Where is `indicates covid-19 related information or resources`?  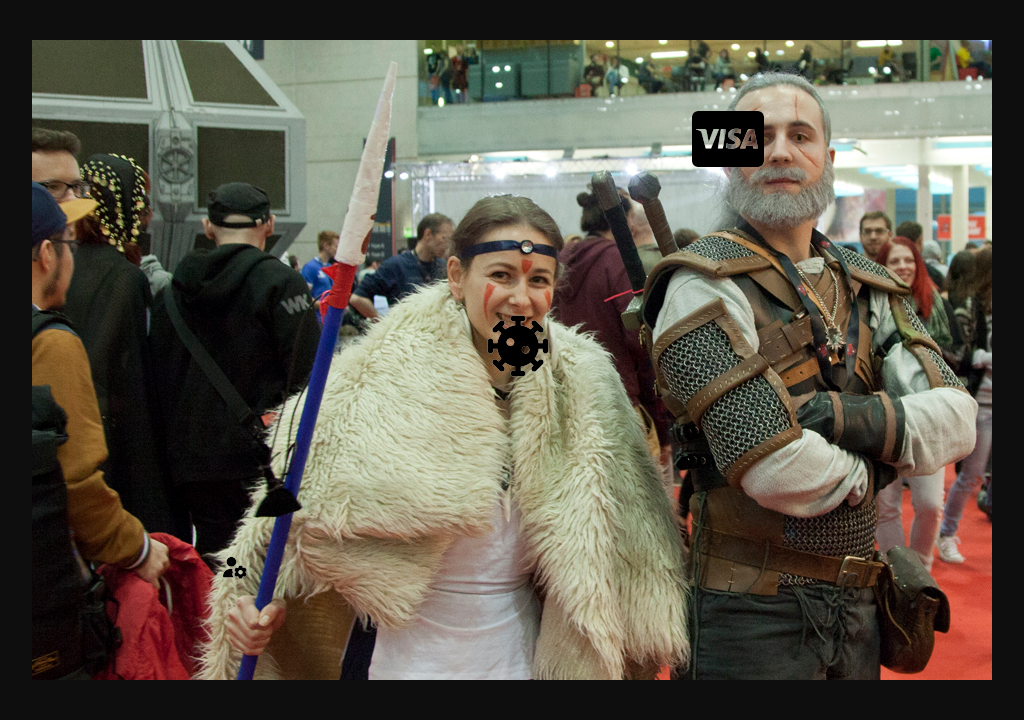 indicates covid-19 related information or resources is located at coordinates (518, 346).